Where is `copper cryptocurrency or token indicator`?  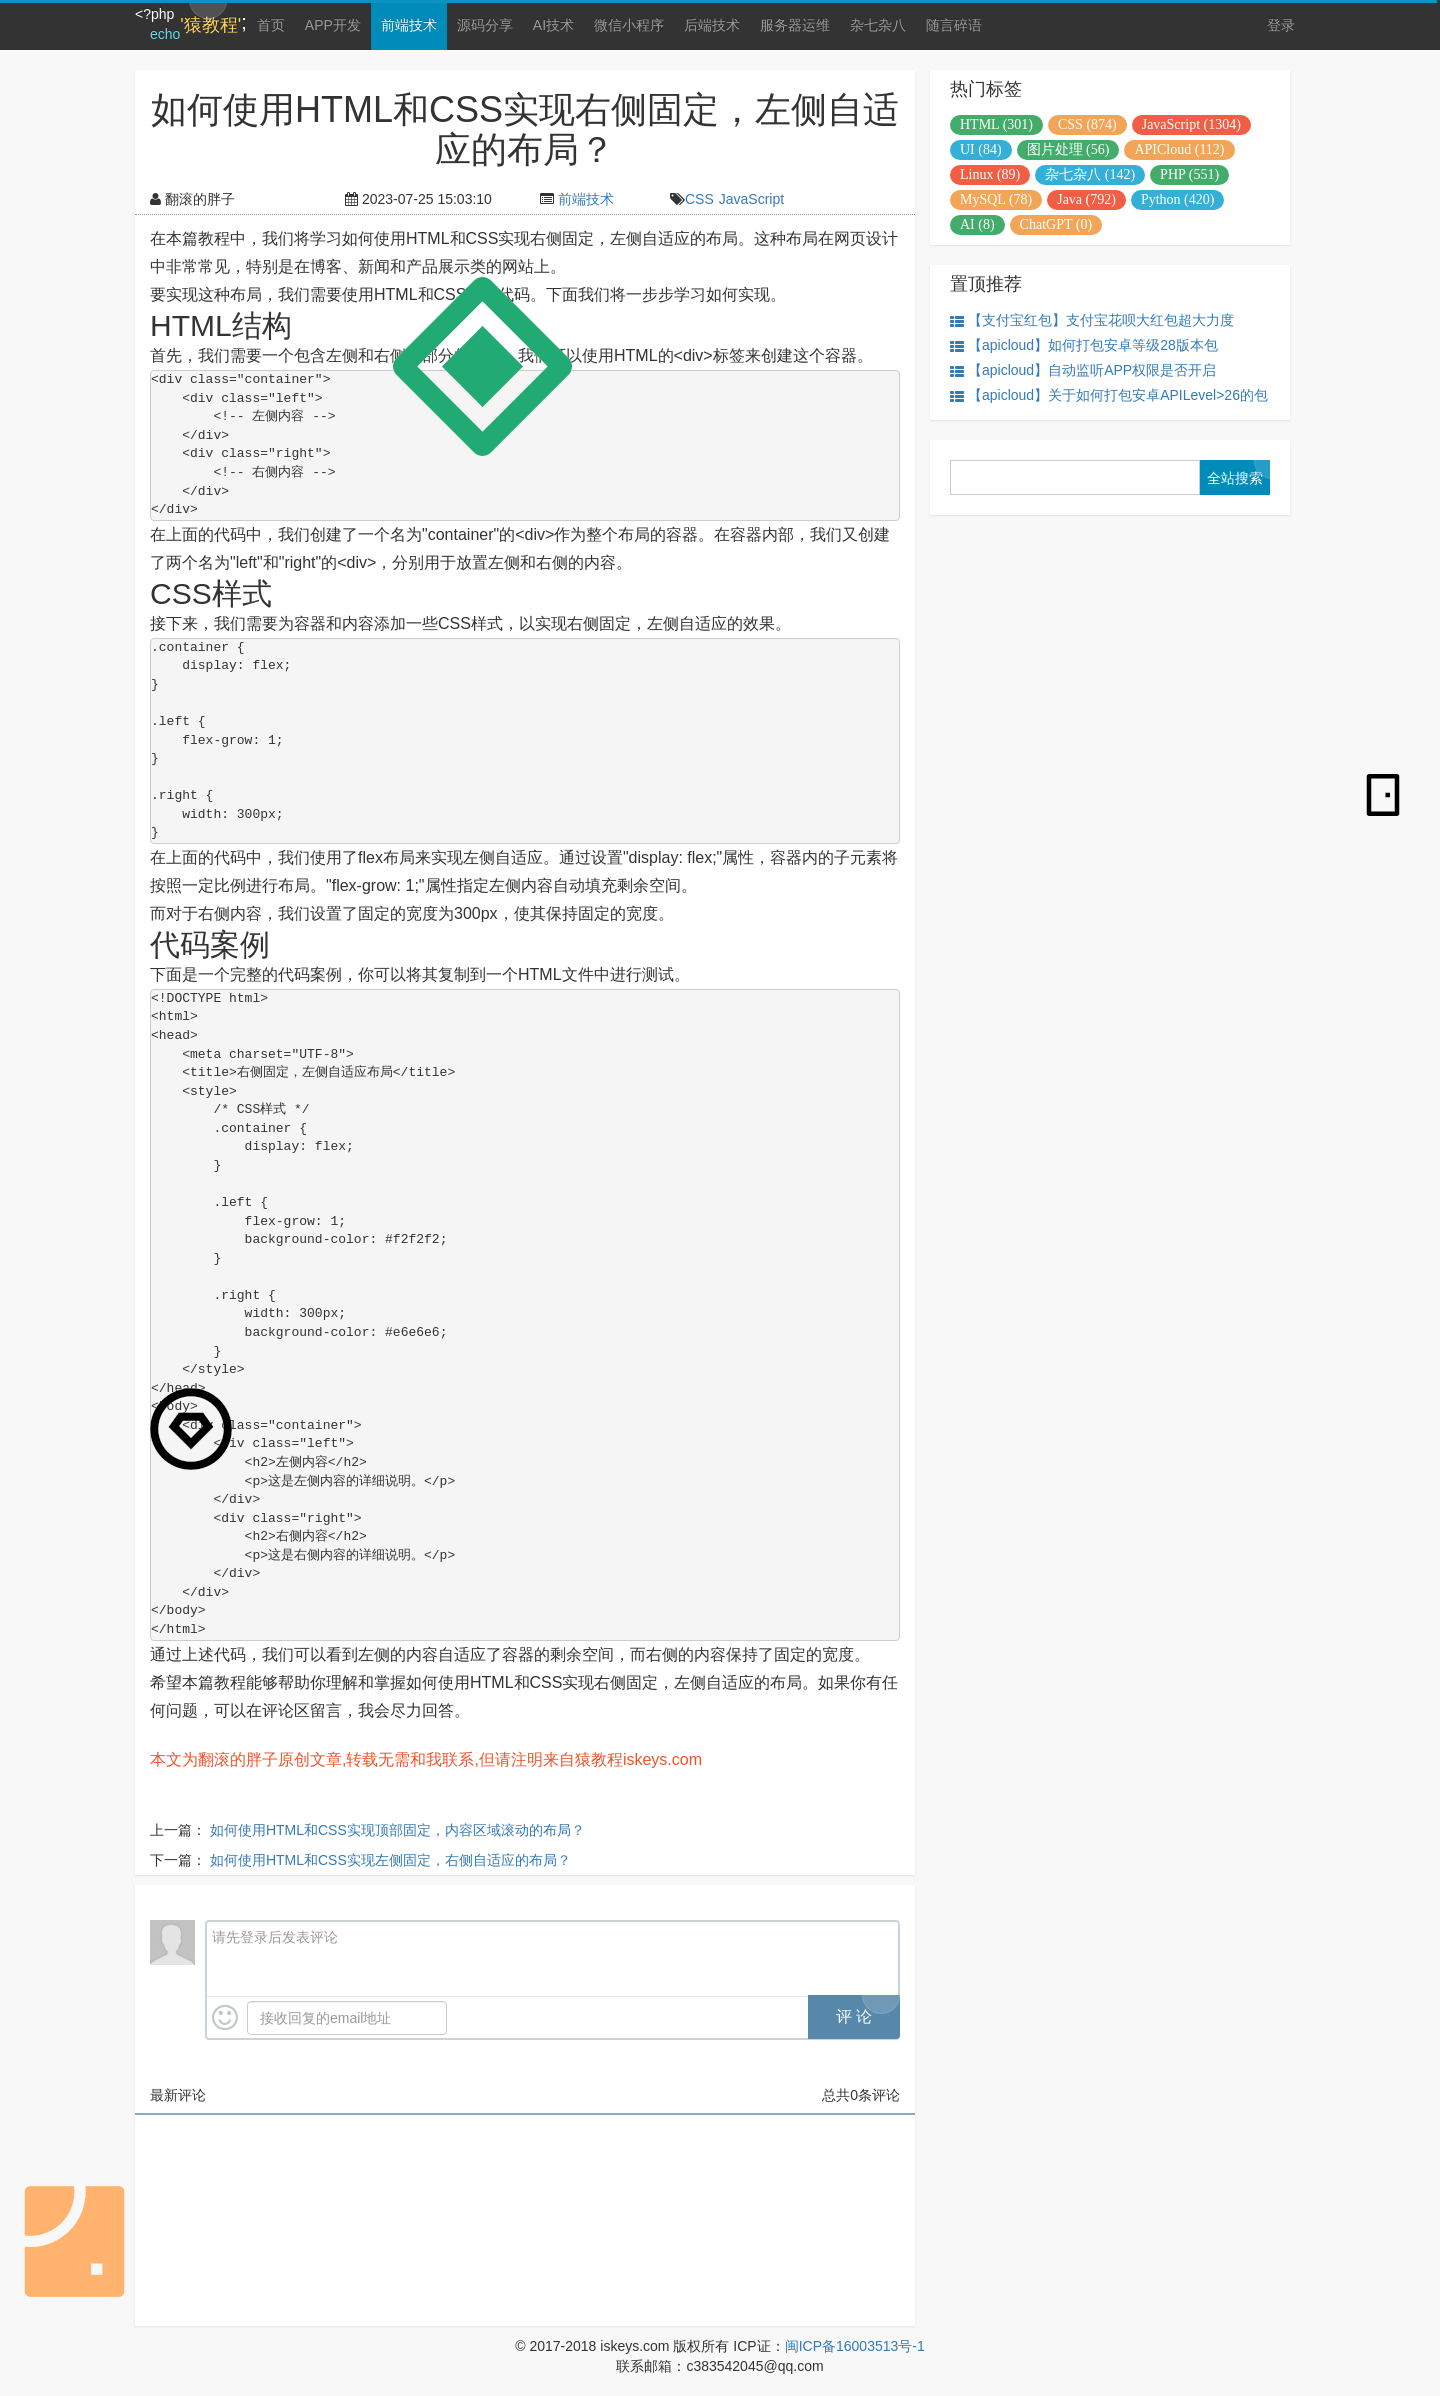
copper cryptocurrency or token indicator is located at coordinates (191, 1429).